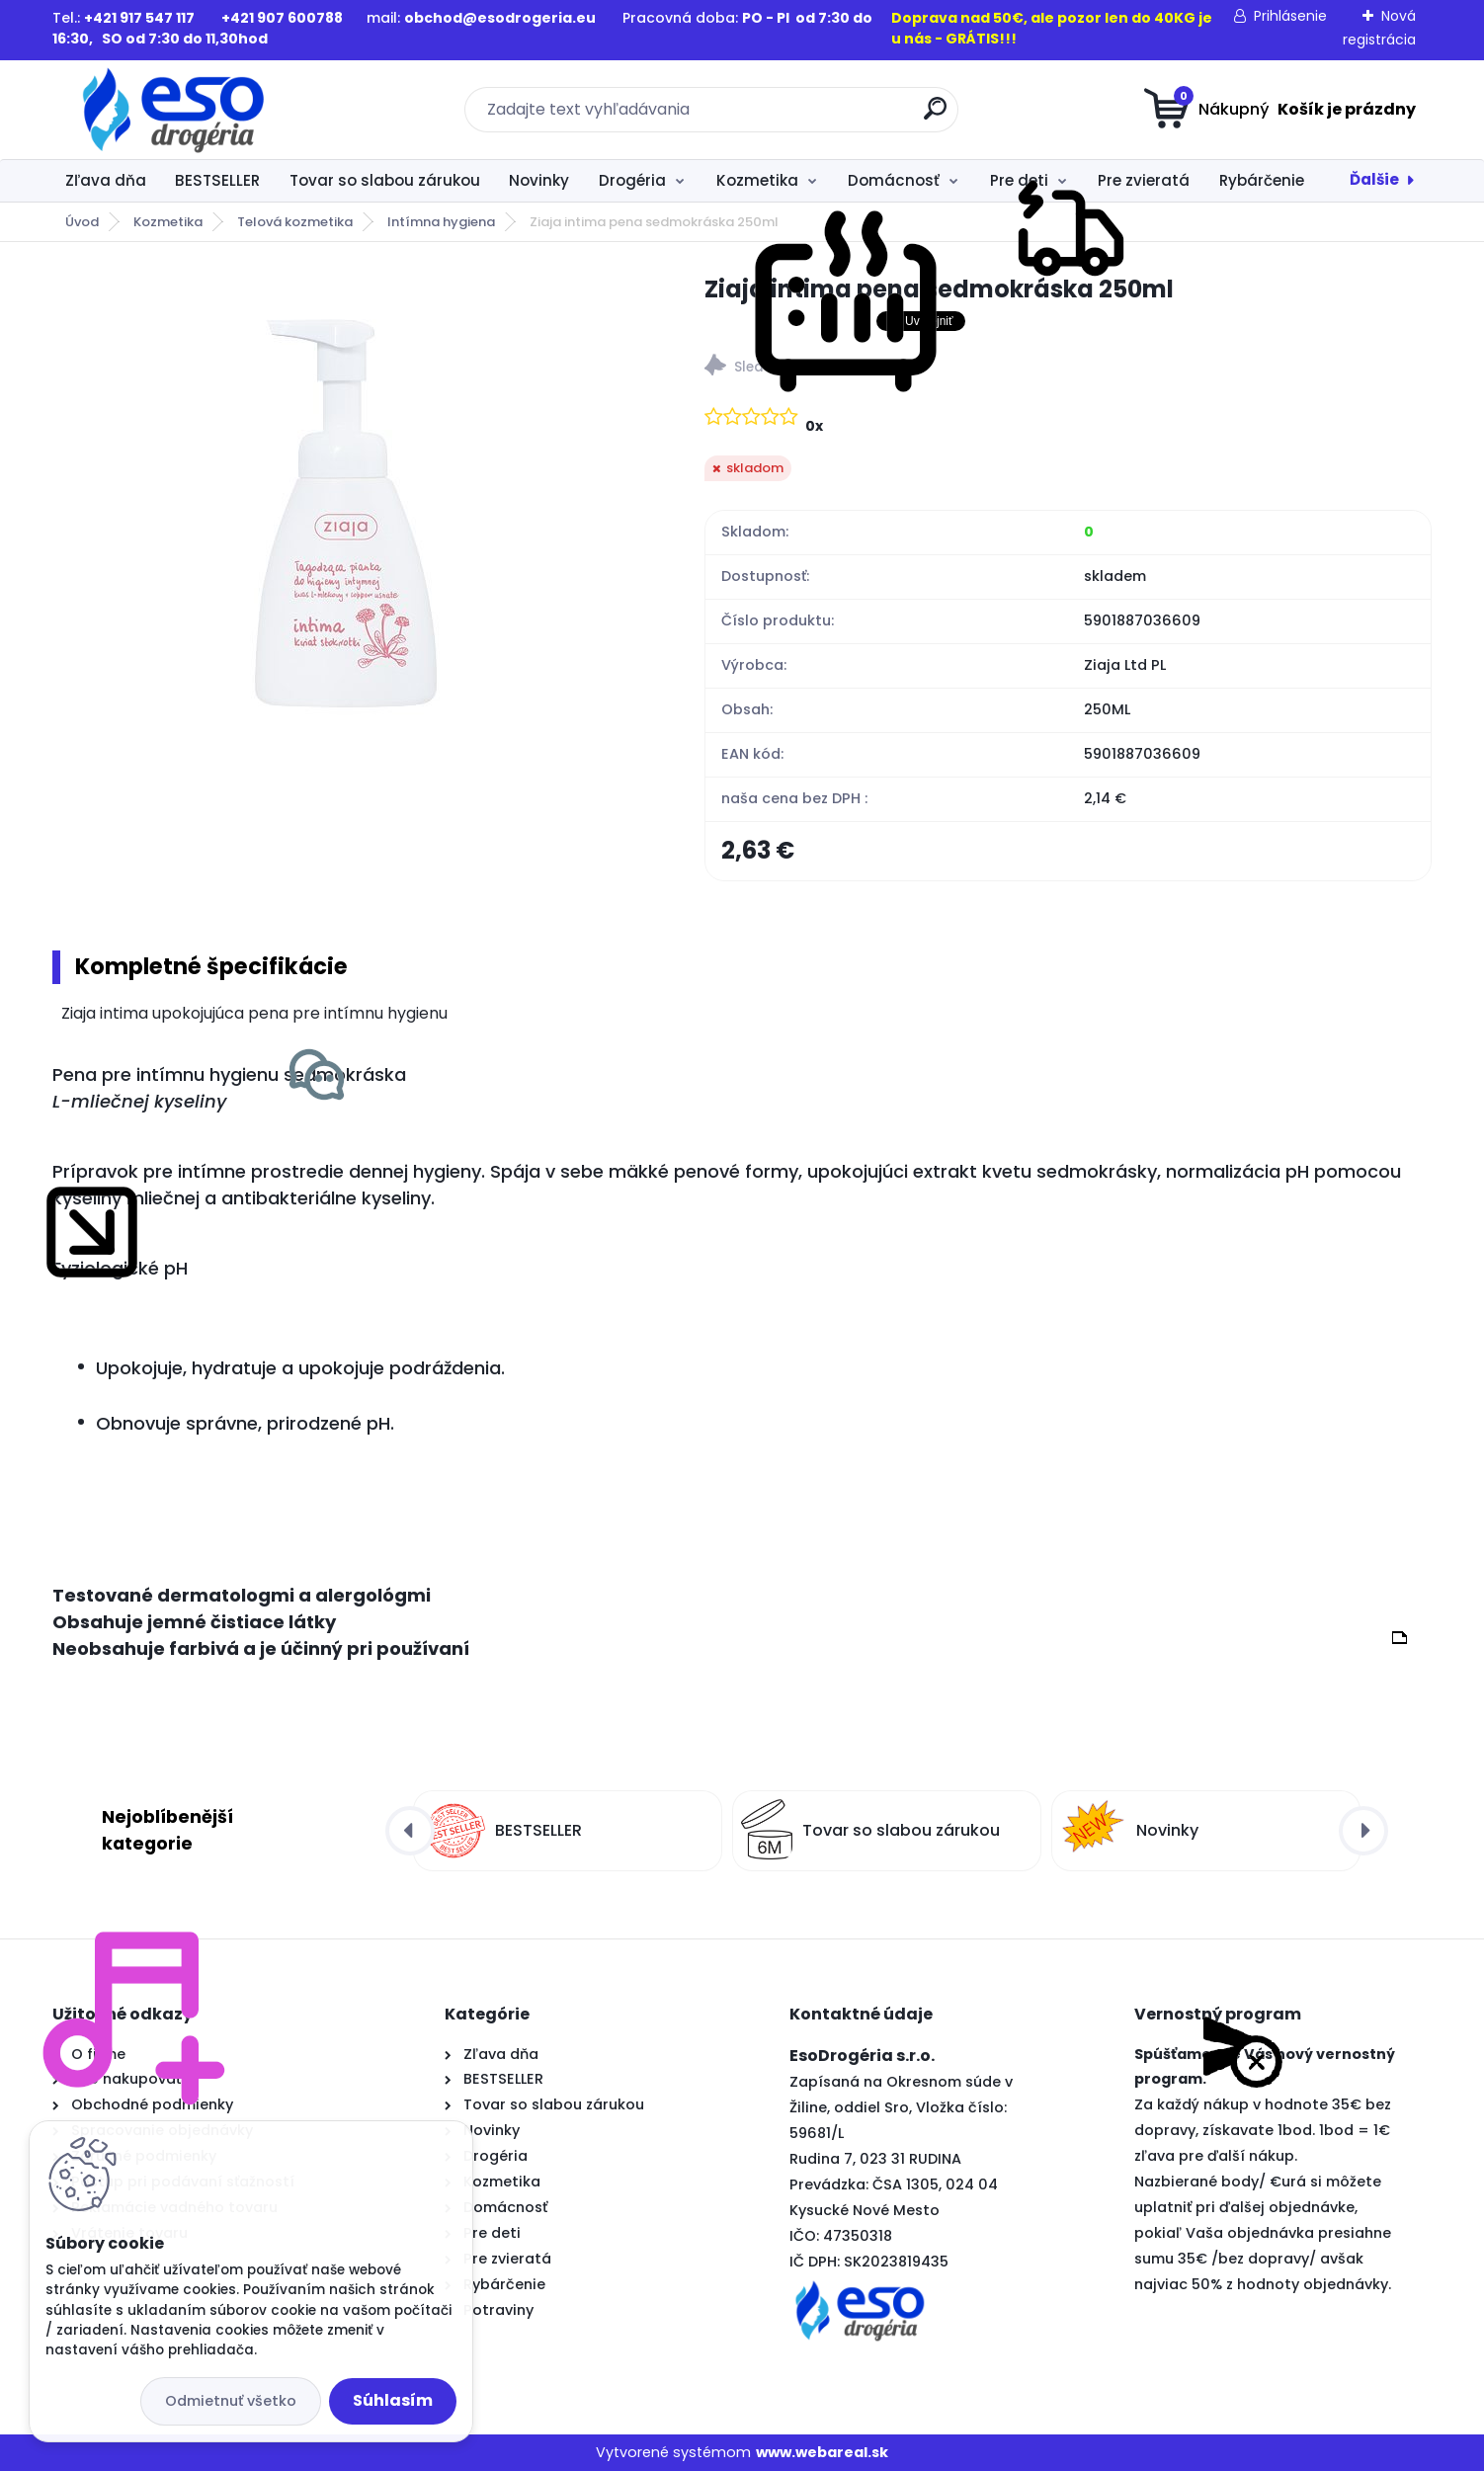 Image resolution: width=1484 pixels, height=2471 pixels. Describe the element at coordinates (1071, 228) in the screenshot. I see `select electric vehicle delivery option` at that location.